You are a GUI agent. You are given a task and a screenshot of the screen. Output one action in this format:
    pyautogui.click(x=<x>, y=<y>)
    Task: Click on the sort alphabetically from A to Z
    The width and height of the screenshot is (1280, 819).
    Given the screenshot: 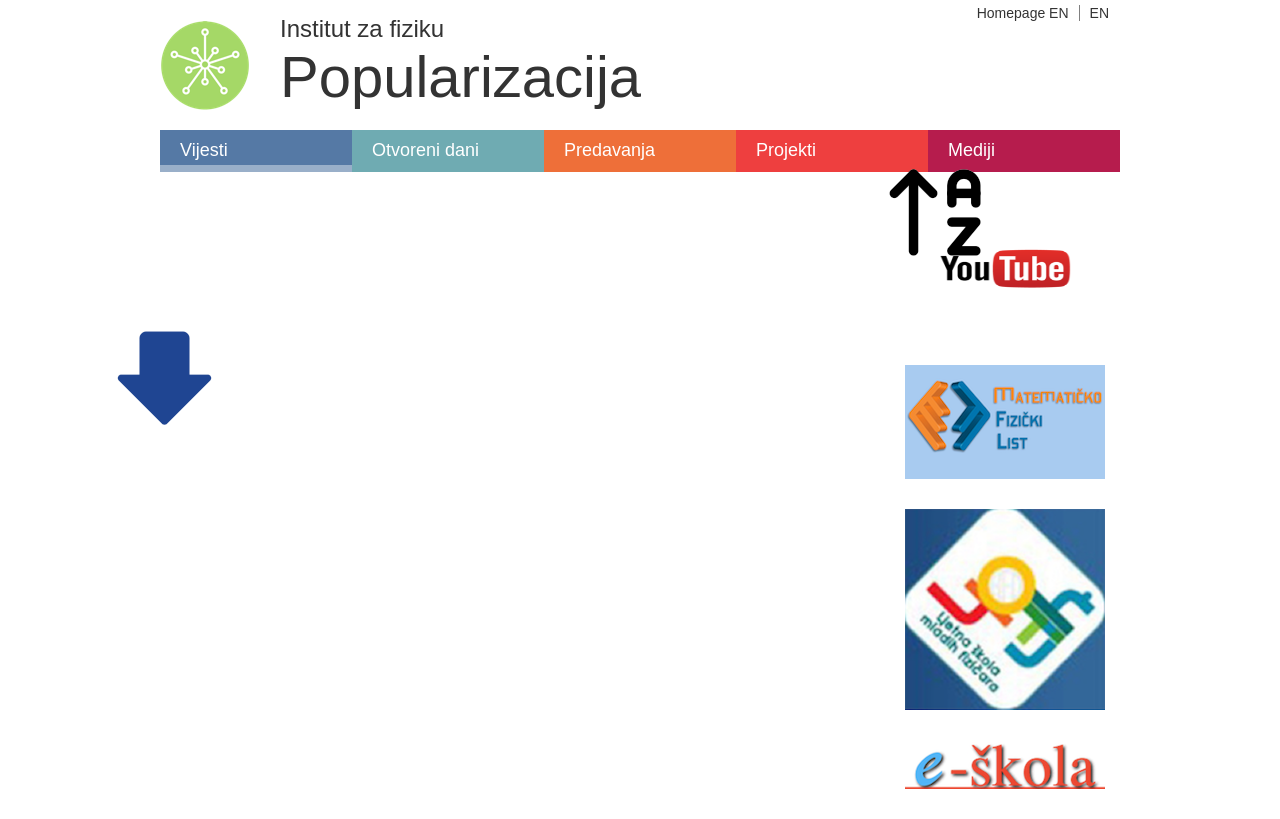 What is the action you would take?
    pyautogui.click(x=937, y=212)
    